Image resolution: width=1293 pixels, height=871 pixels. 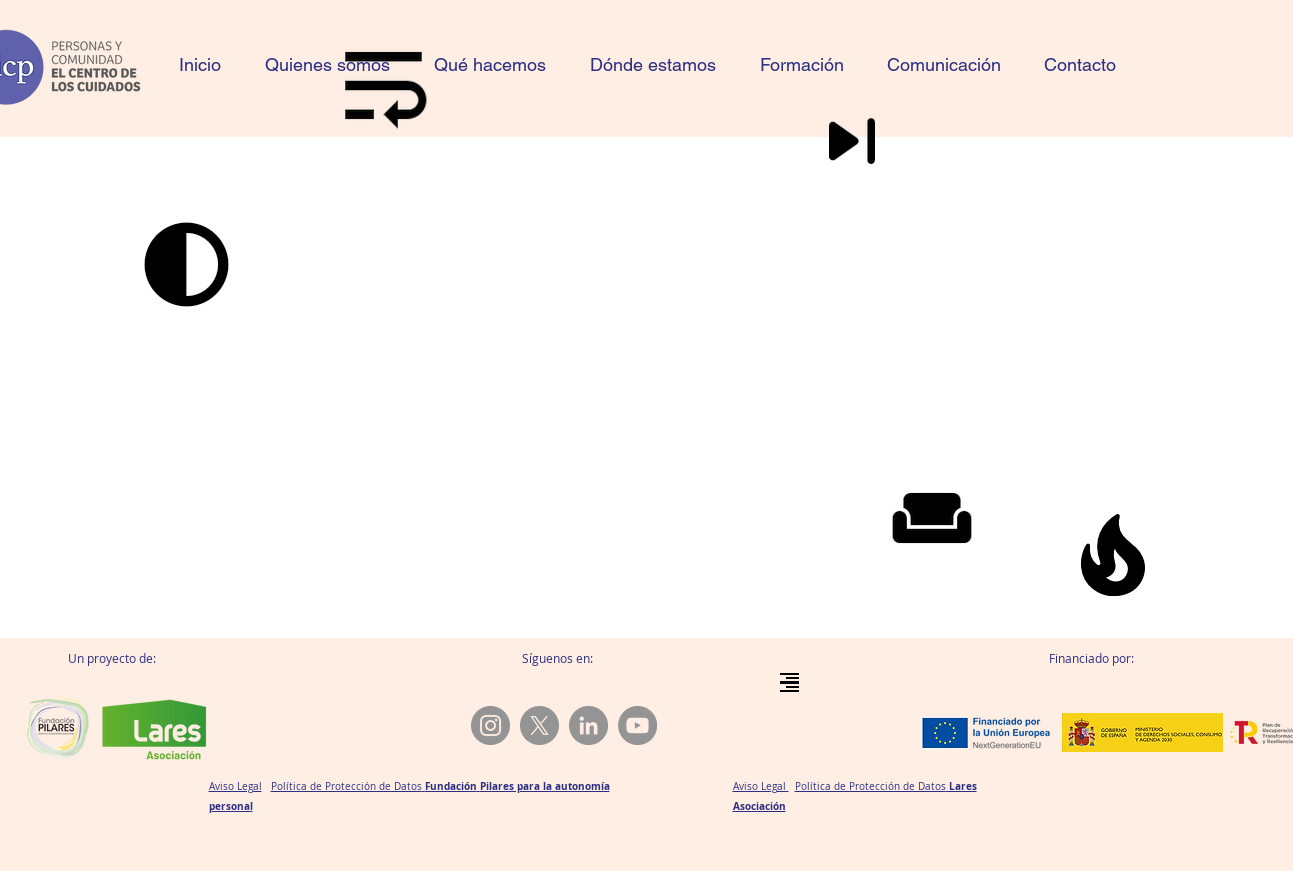 What do you see at coordinates (1113, 556) in the screenshot?
I see `locate nearby fire stations or emergency services` at bounding box center [1113, 556].